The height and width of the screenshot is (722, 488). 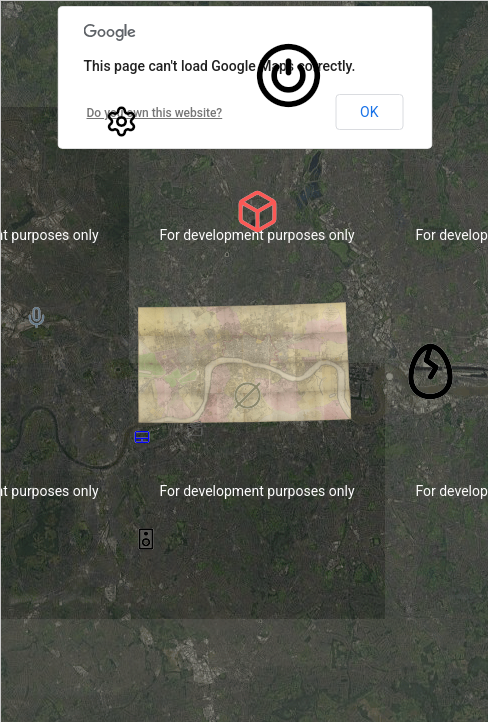 I want to click on open settings menu, so click(x=121, y=121).